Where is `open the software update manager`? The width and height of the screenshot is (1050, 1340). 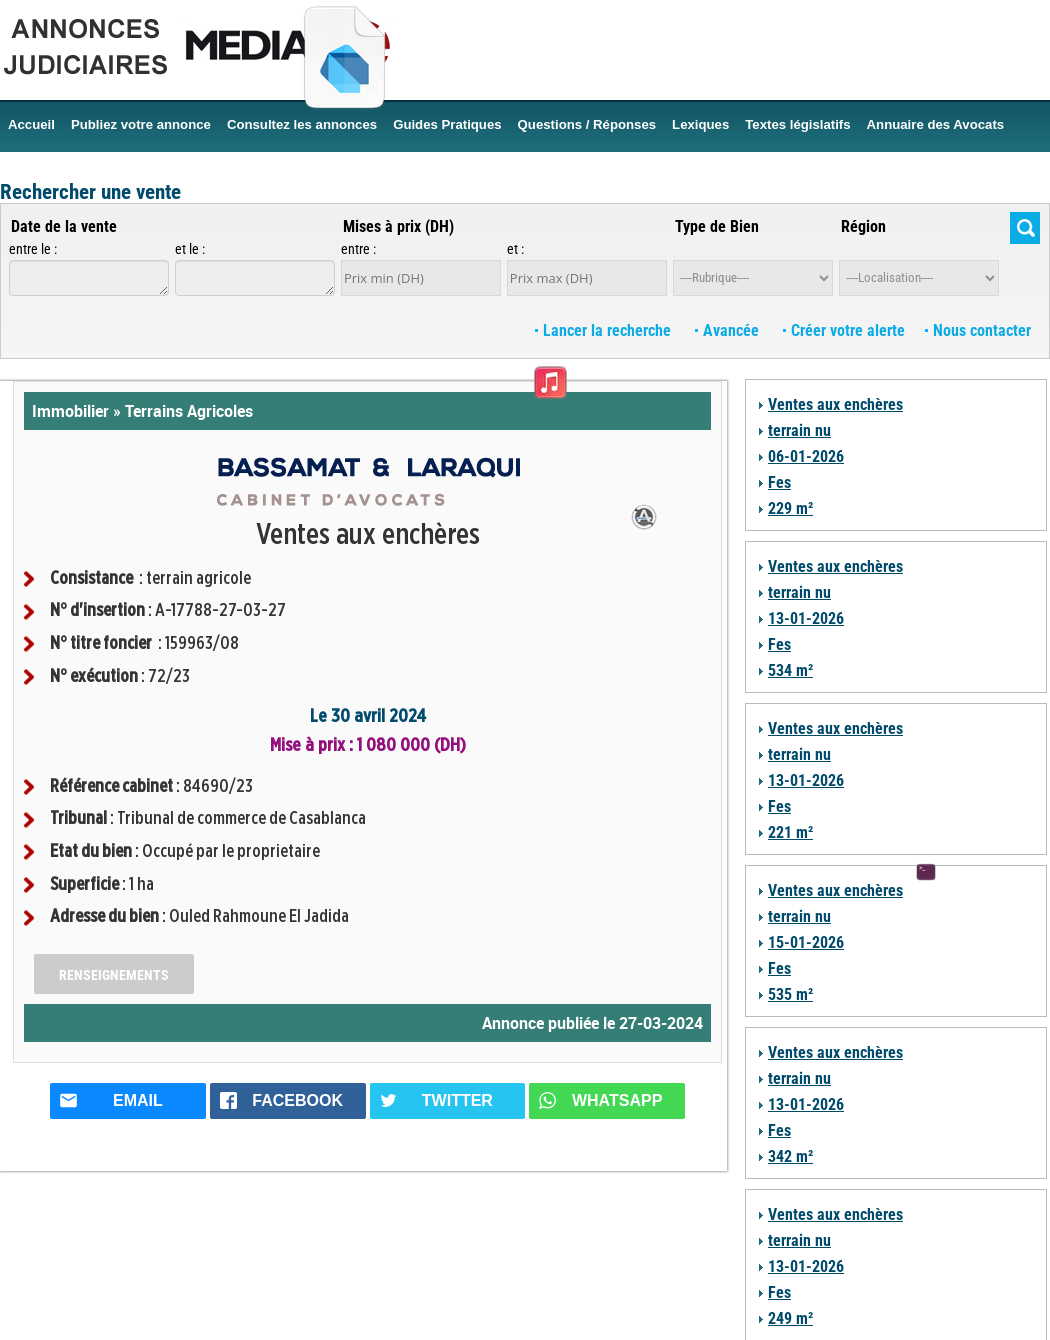
open the software update manager is located at coordinates (644, 517).